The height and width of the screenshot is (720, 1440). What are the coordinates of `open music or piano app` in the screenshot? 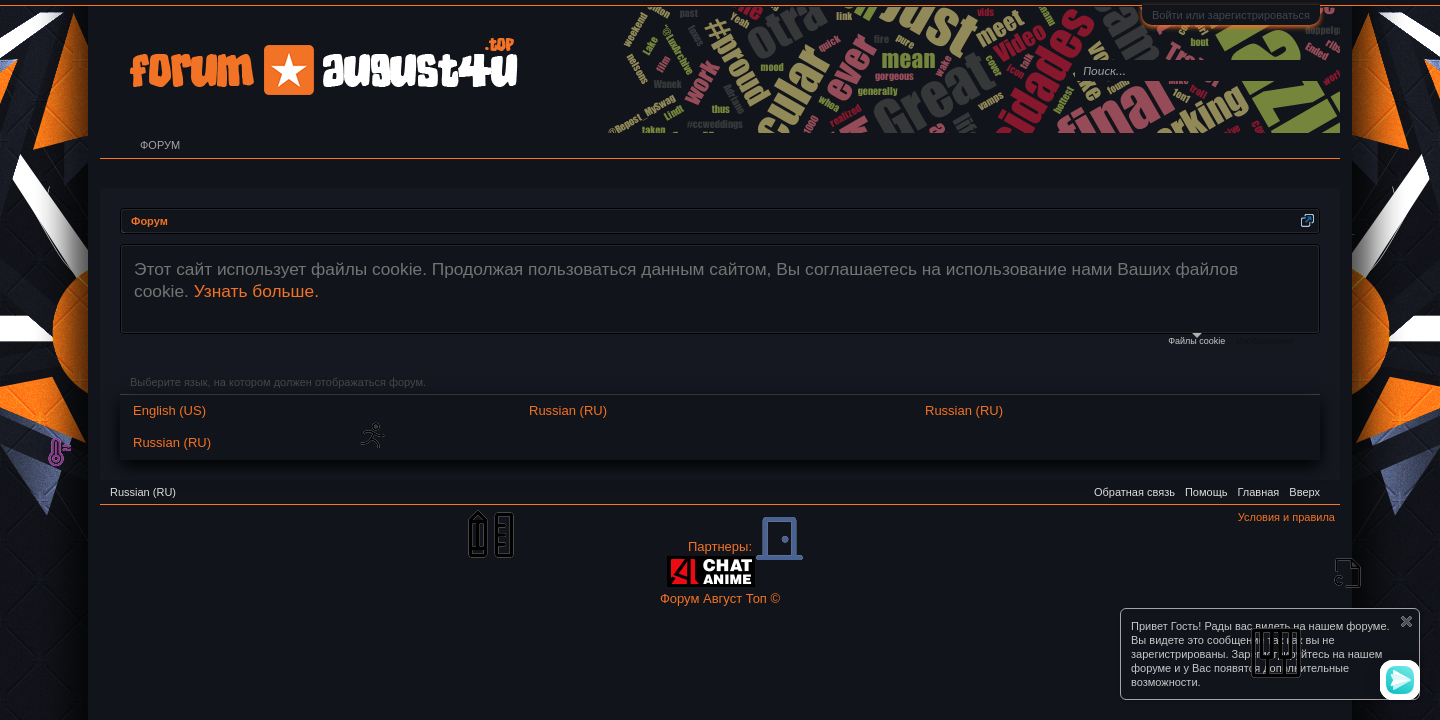 It's located at (1276, 653).